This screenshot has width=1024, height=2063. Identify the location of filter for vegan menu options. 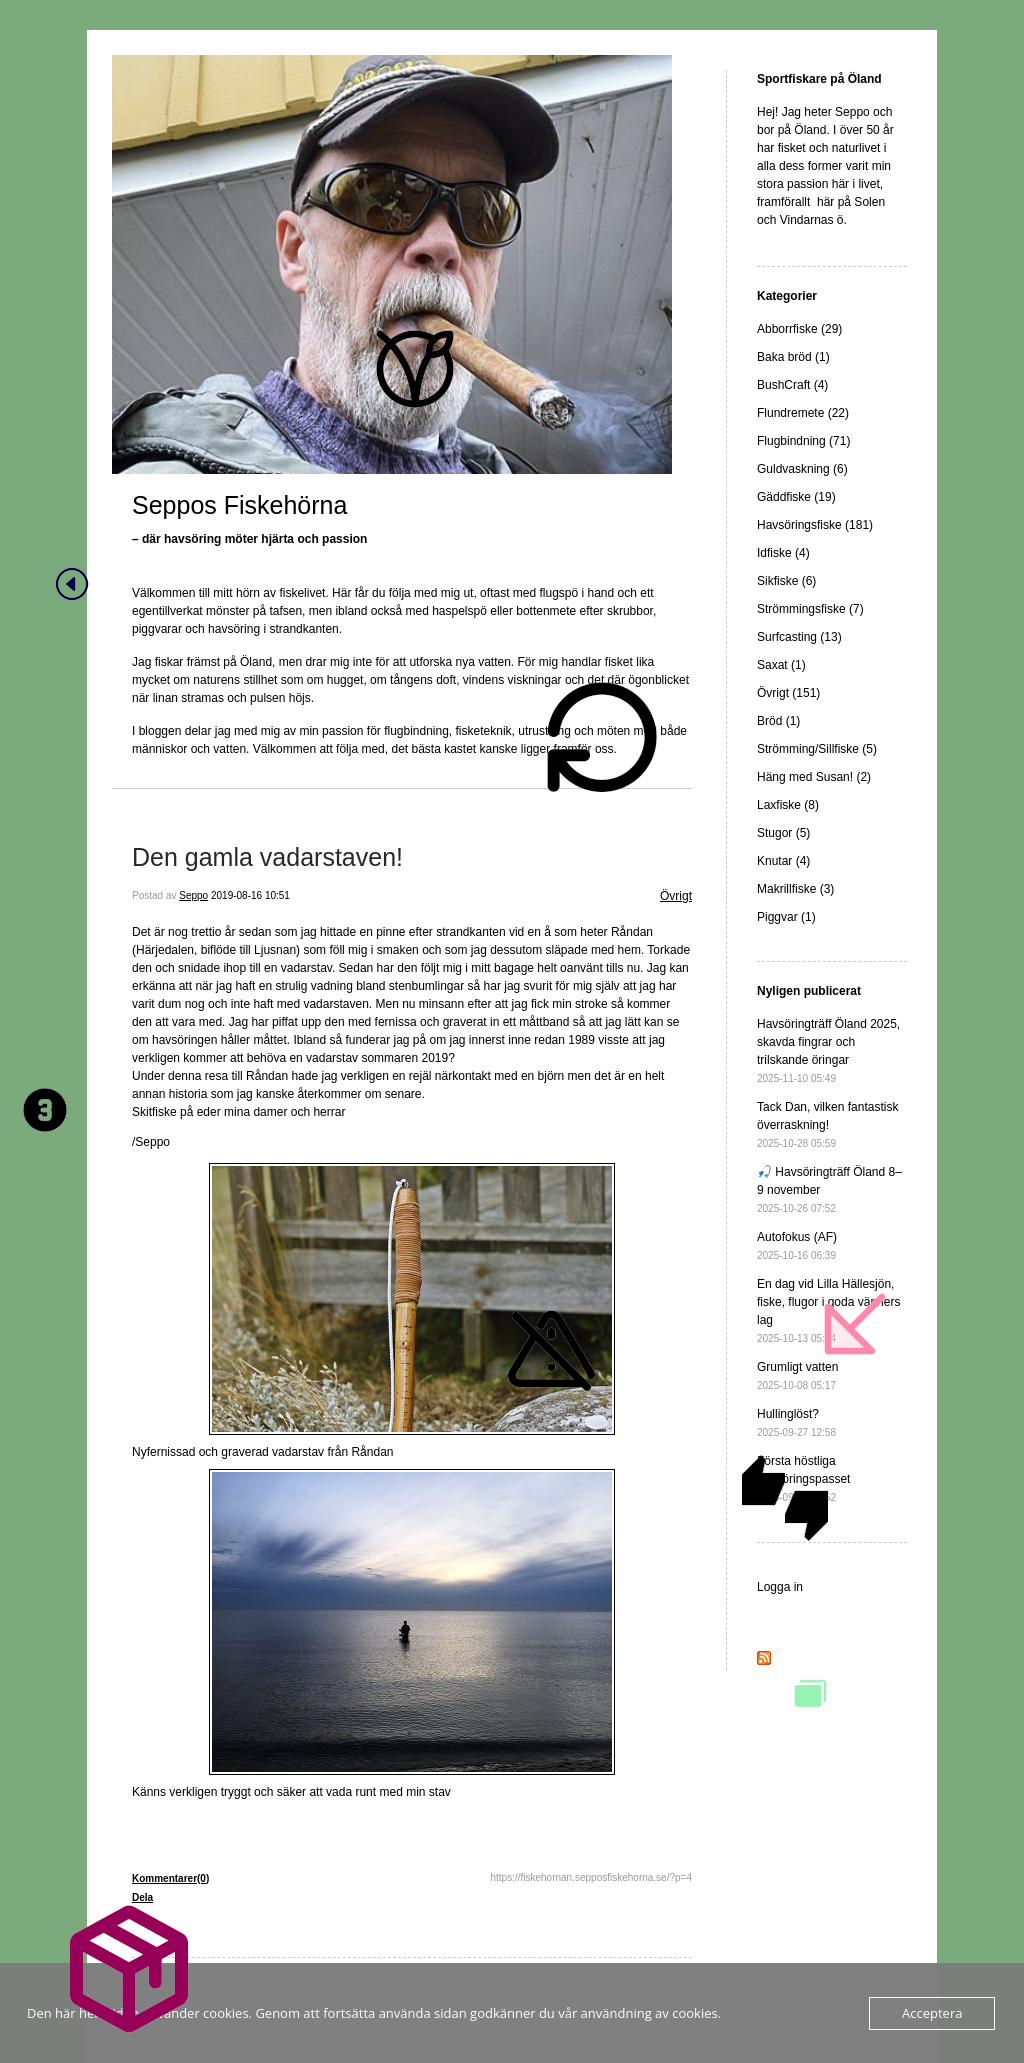
(415, 369).